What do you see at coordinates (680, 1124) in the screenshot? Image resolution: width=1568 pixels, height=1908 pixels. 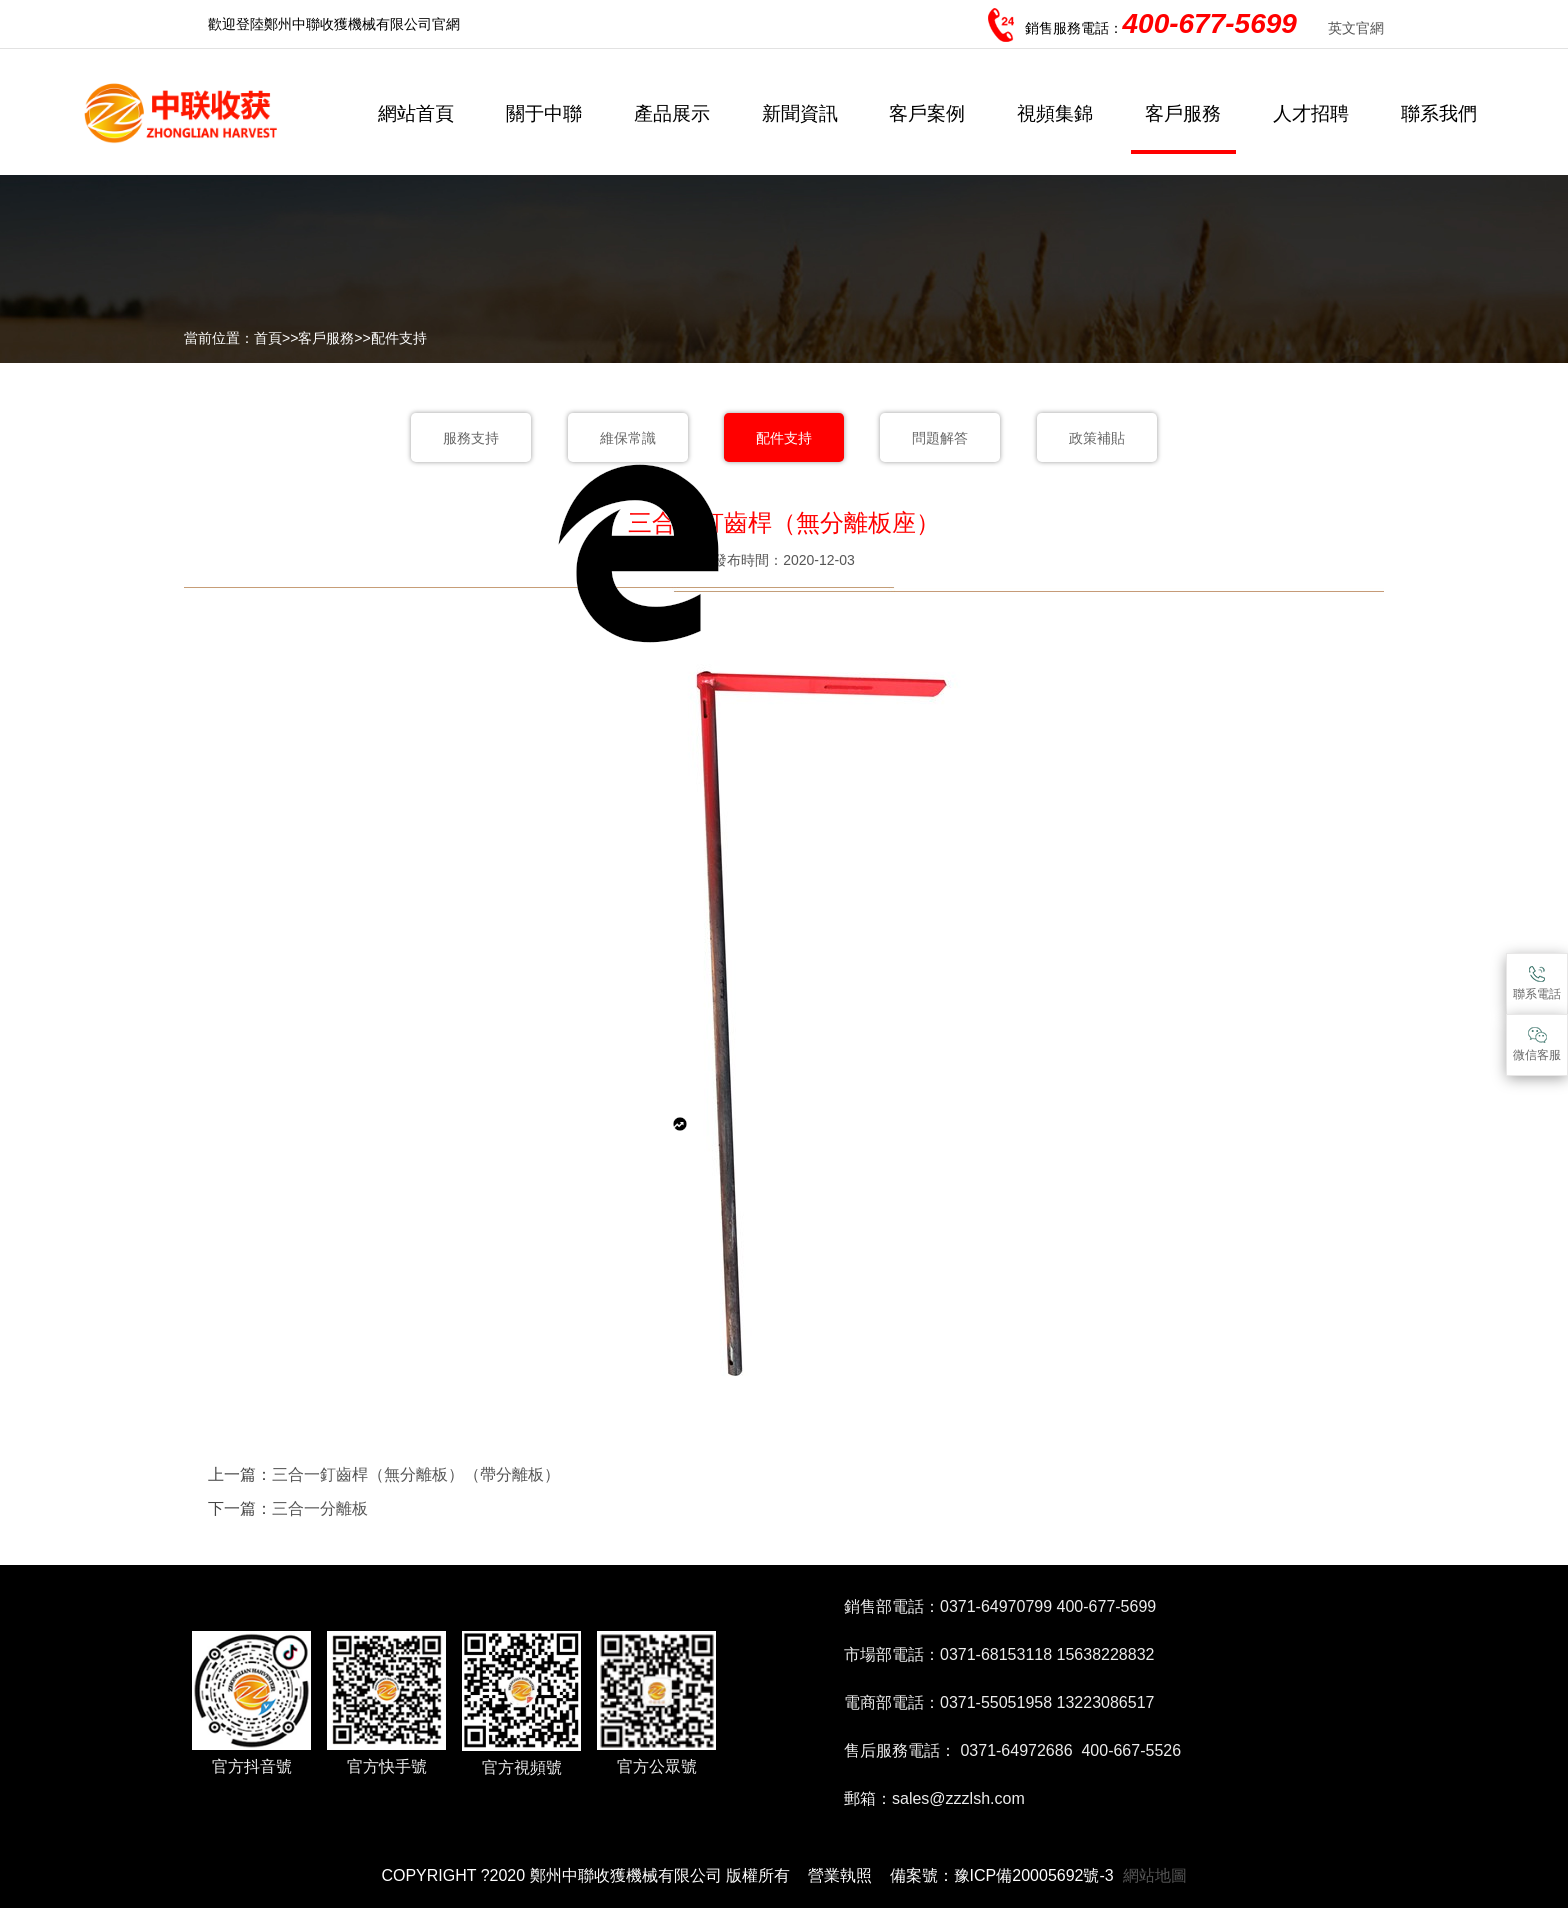 I see `view fund performance or investment growth` at bounding box center [680, 1124].